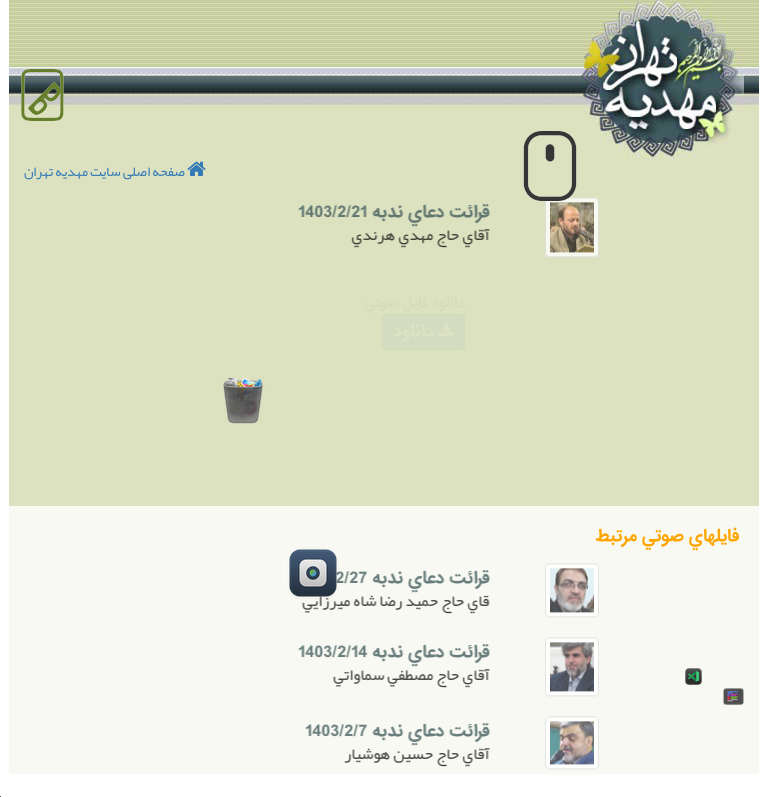 This screenshot has height=797, width=768. Describe the element at coordinates (693, 676) in the screenshot. I see `open visual studio code insiders app` at that location.